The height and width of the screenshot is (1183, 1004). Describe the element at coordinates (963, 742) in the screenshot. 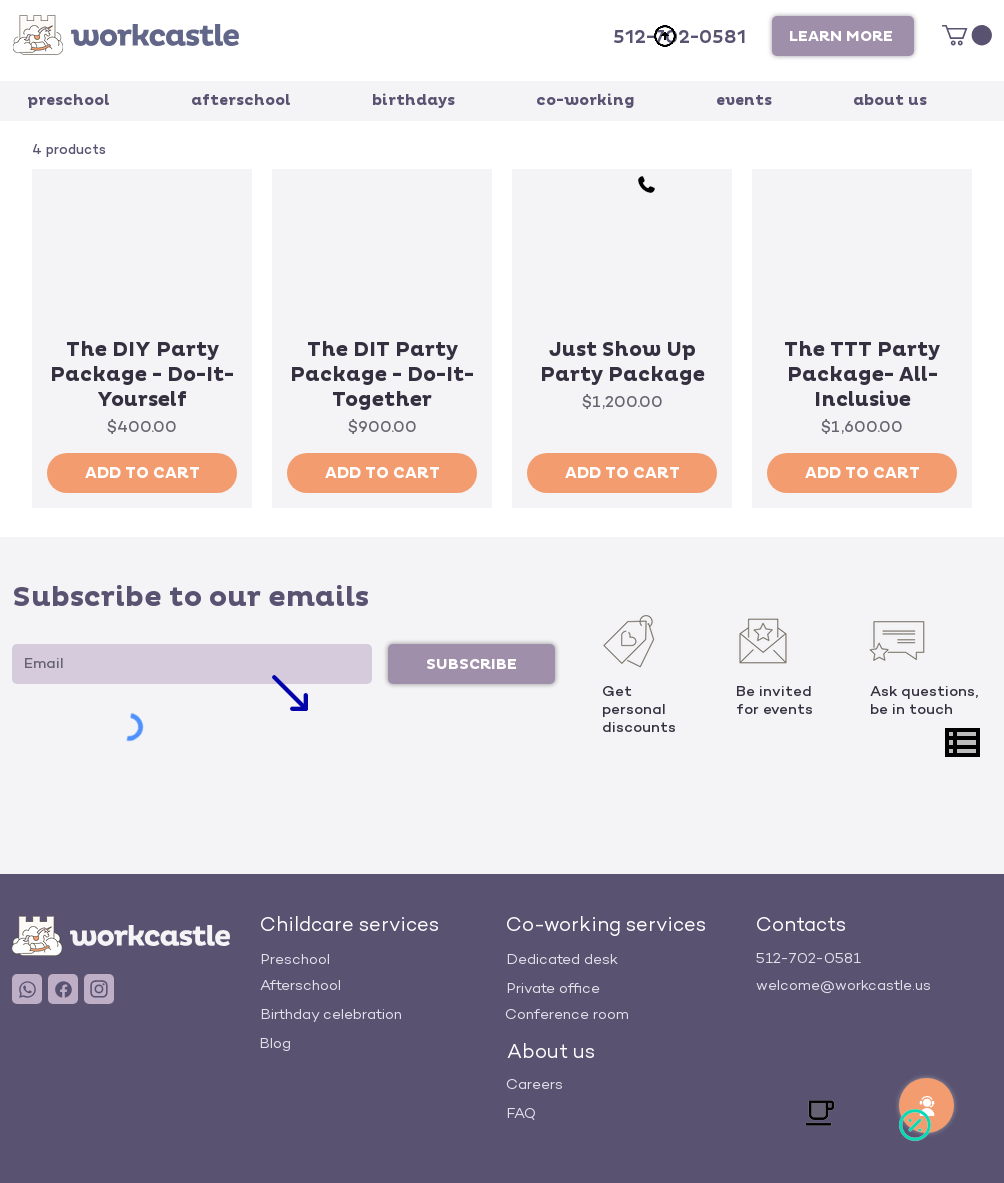

I see `switch to list view` at that location.